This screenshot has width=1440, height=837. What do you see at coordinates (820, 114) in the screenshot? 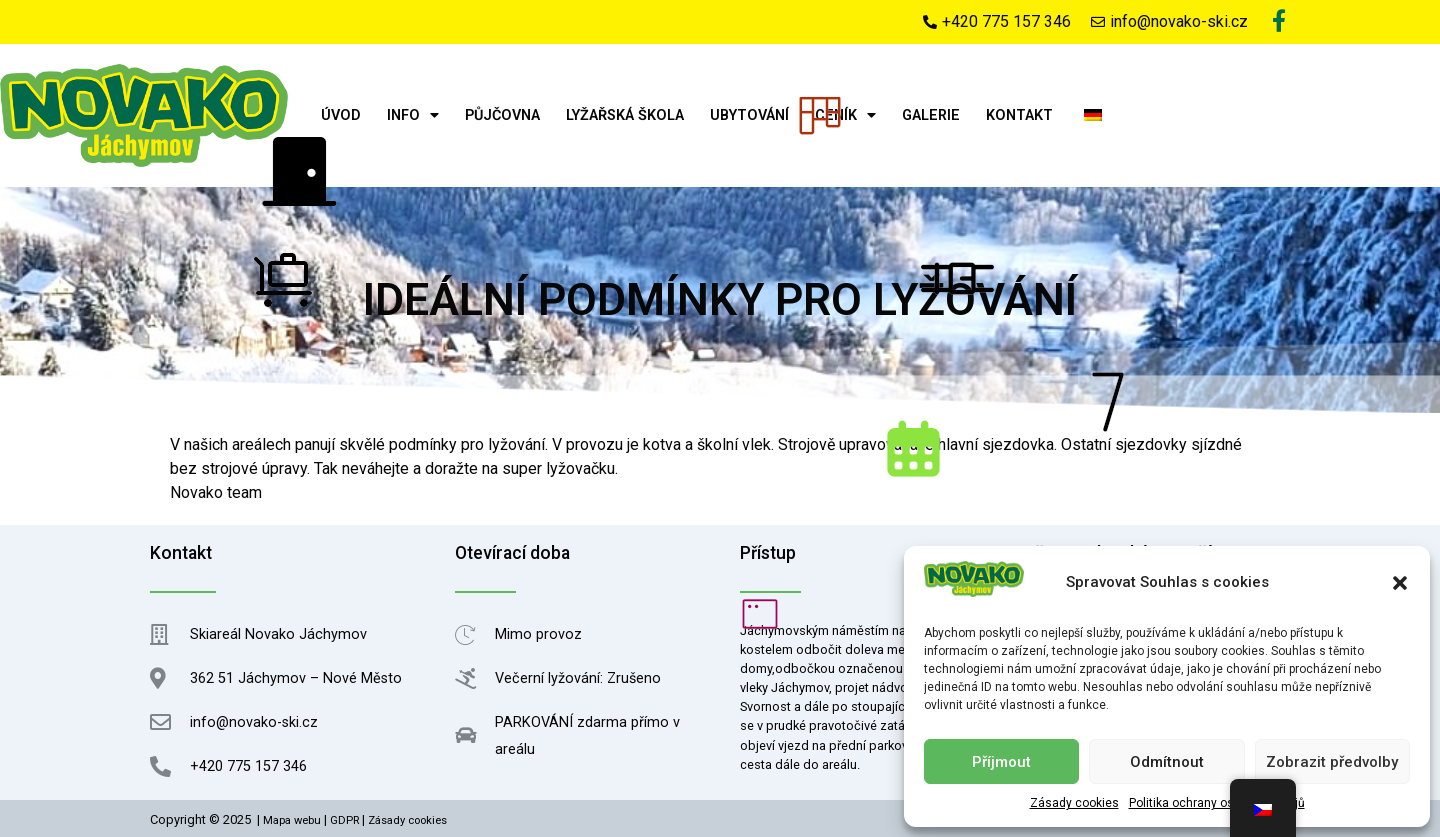
I see `open kanban board view` at bounding box center [820, 114].